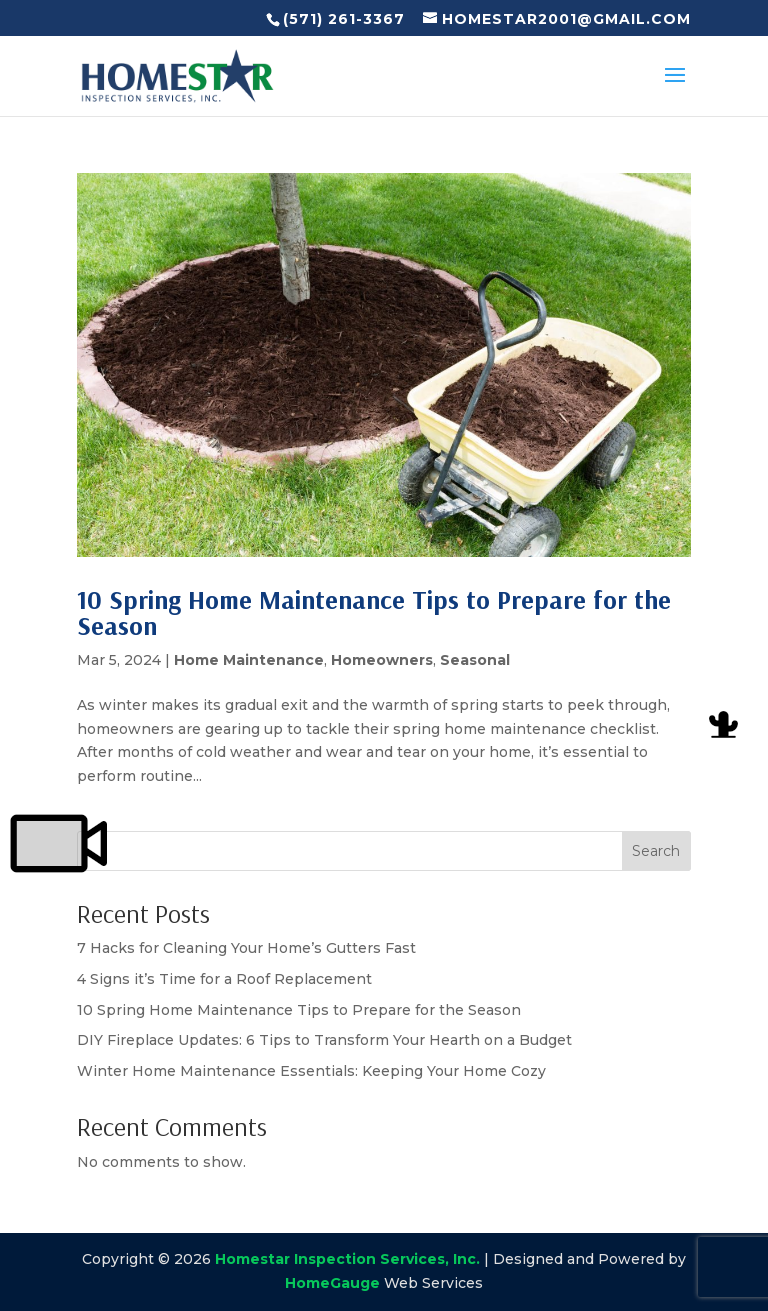  I want to click on indicates desert or arid climate category, so click(723, 725).